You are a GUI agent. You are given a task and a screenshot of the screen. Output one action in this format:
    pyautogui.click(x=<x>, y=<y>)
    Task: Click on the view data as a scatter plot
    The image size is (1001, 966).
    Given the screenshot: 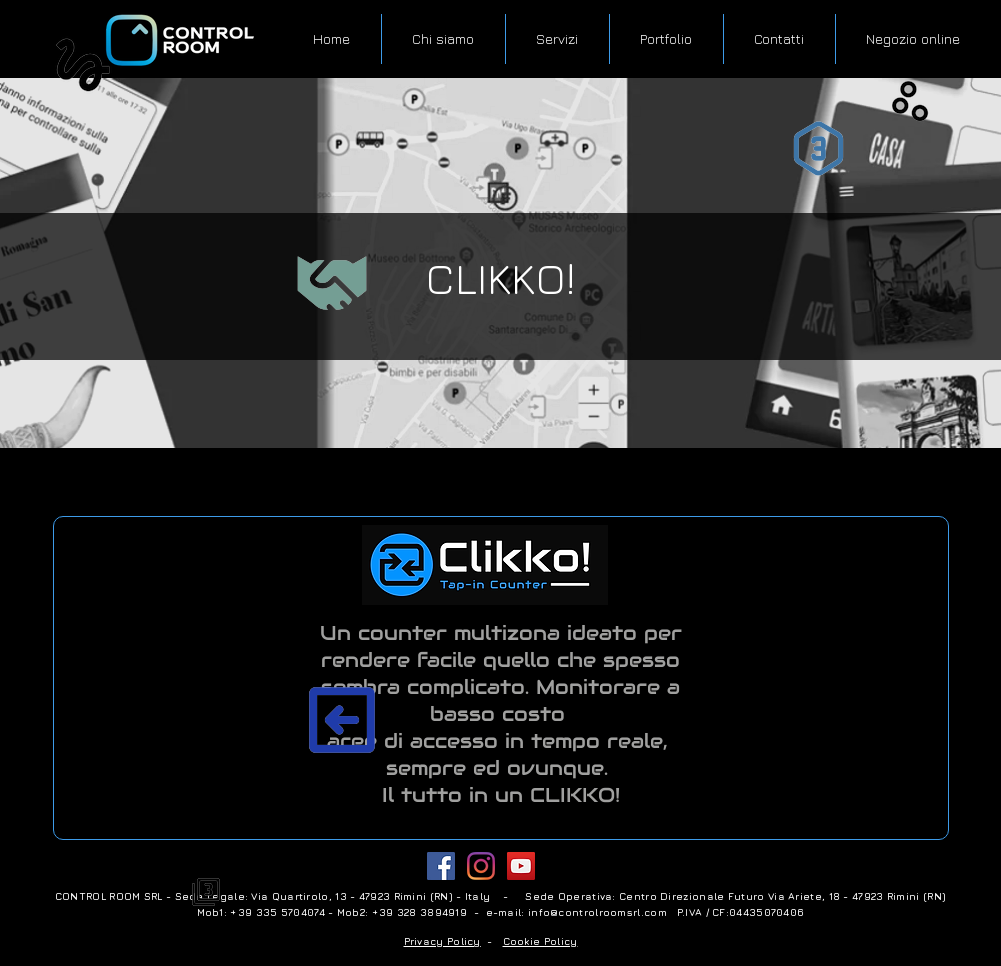 What is the action you would take?
    pyautogui.click(x=910, y=101)
    